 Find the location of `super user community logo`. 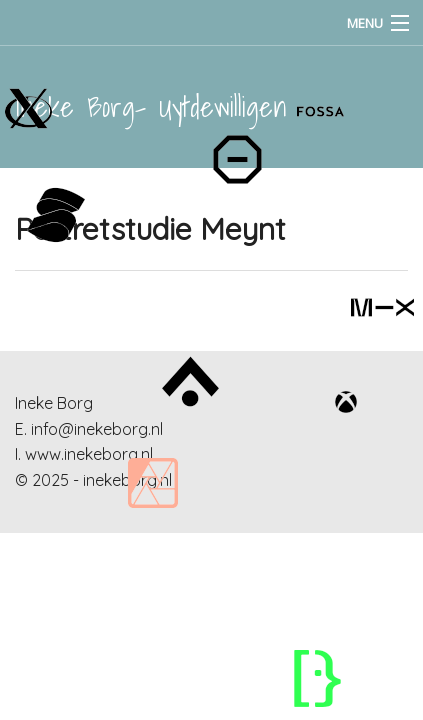

super user community logo is located at coordinates (317, 678).